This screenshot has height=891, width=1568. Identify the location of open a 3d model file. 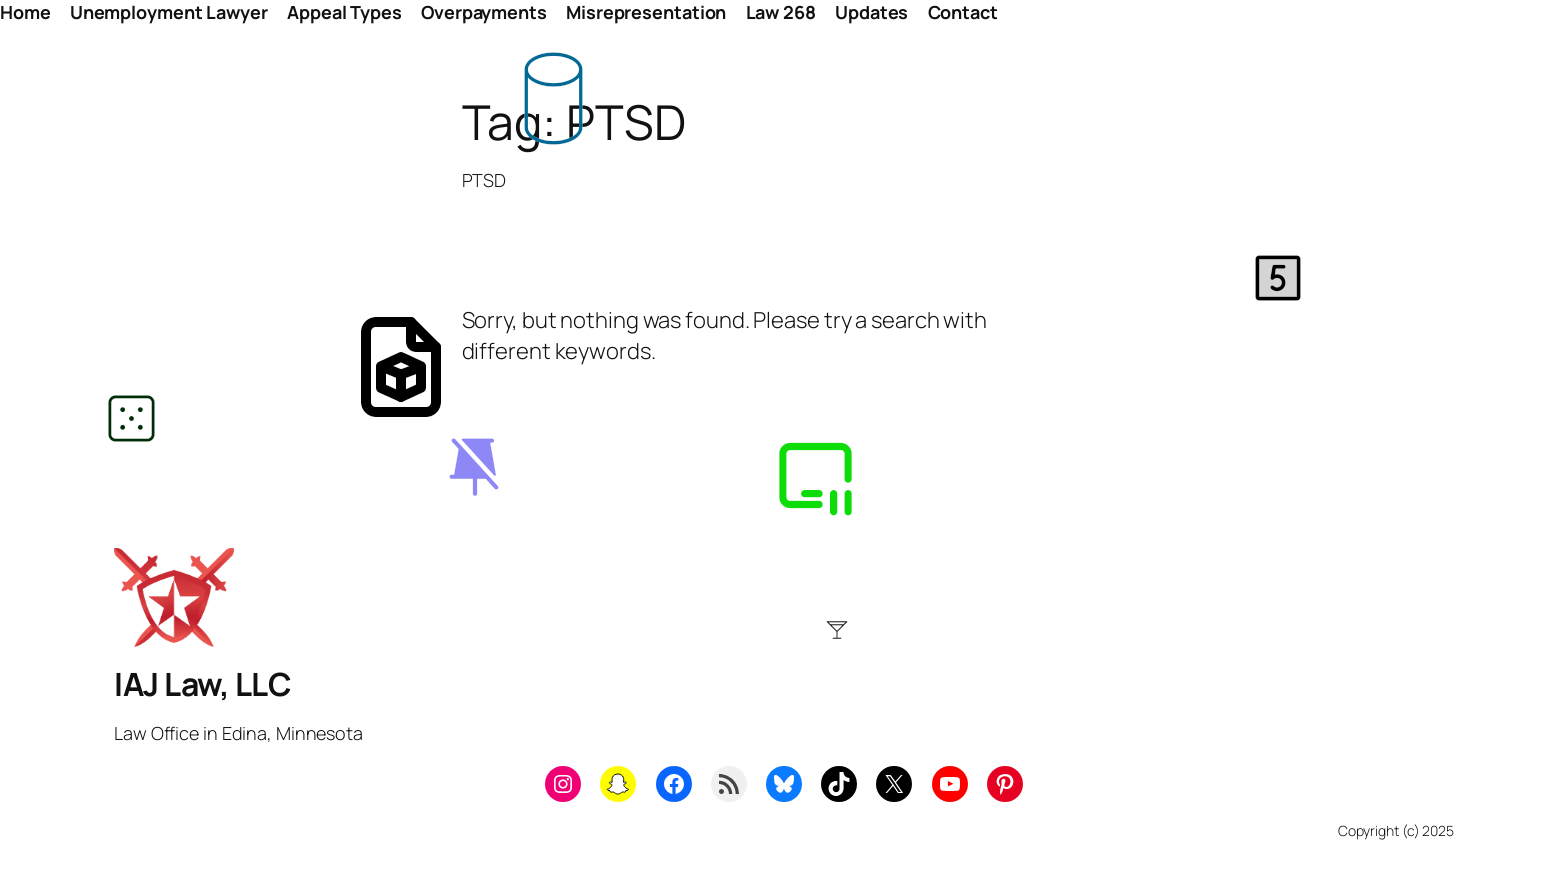
(401, 367).